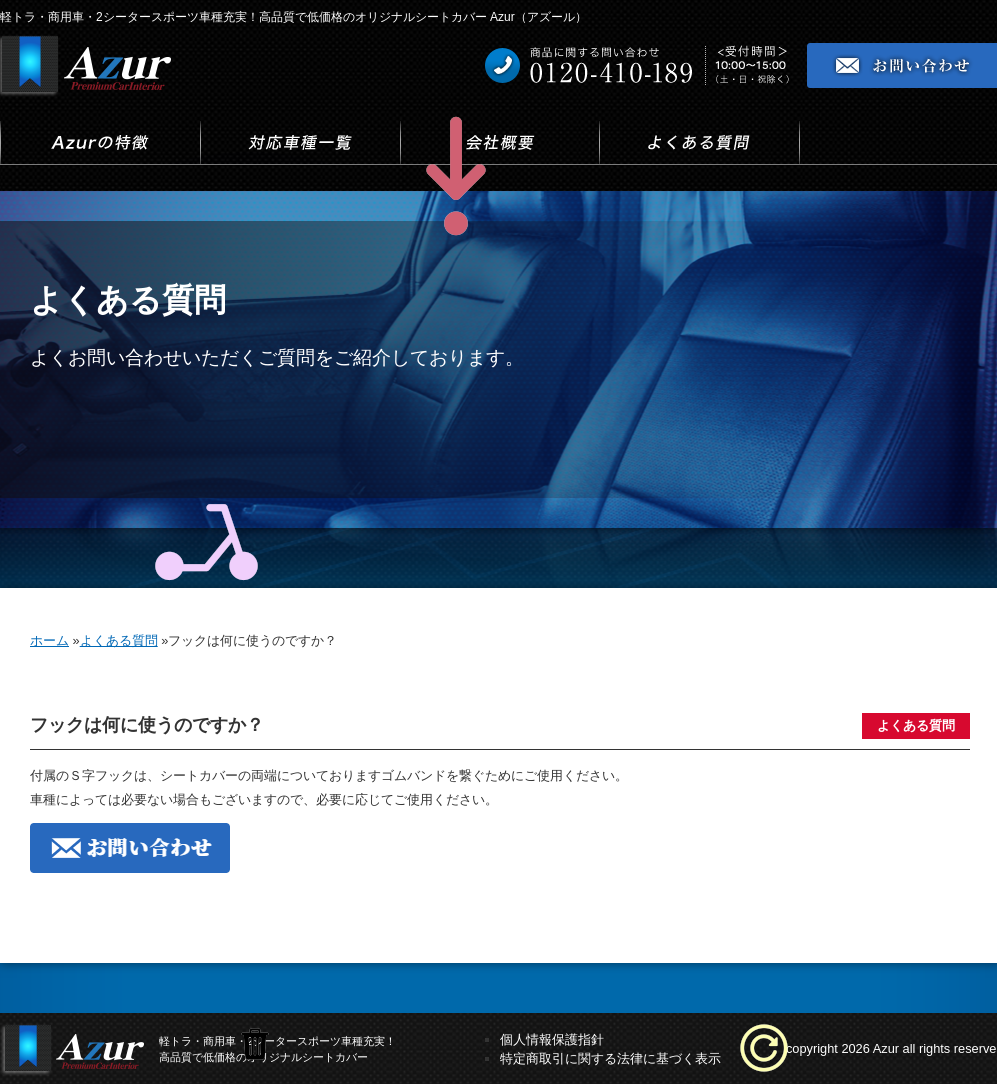 Image resolution: width=997 pixels, height=1084 pixels. I want to click on delete selected item, so click(255, 1044).